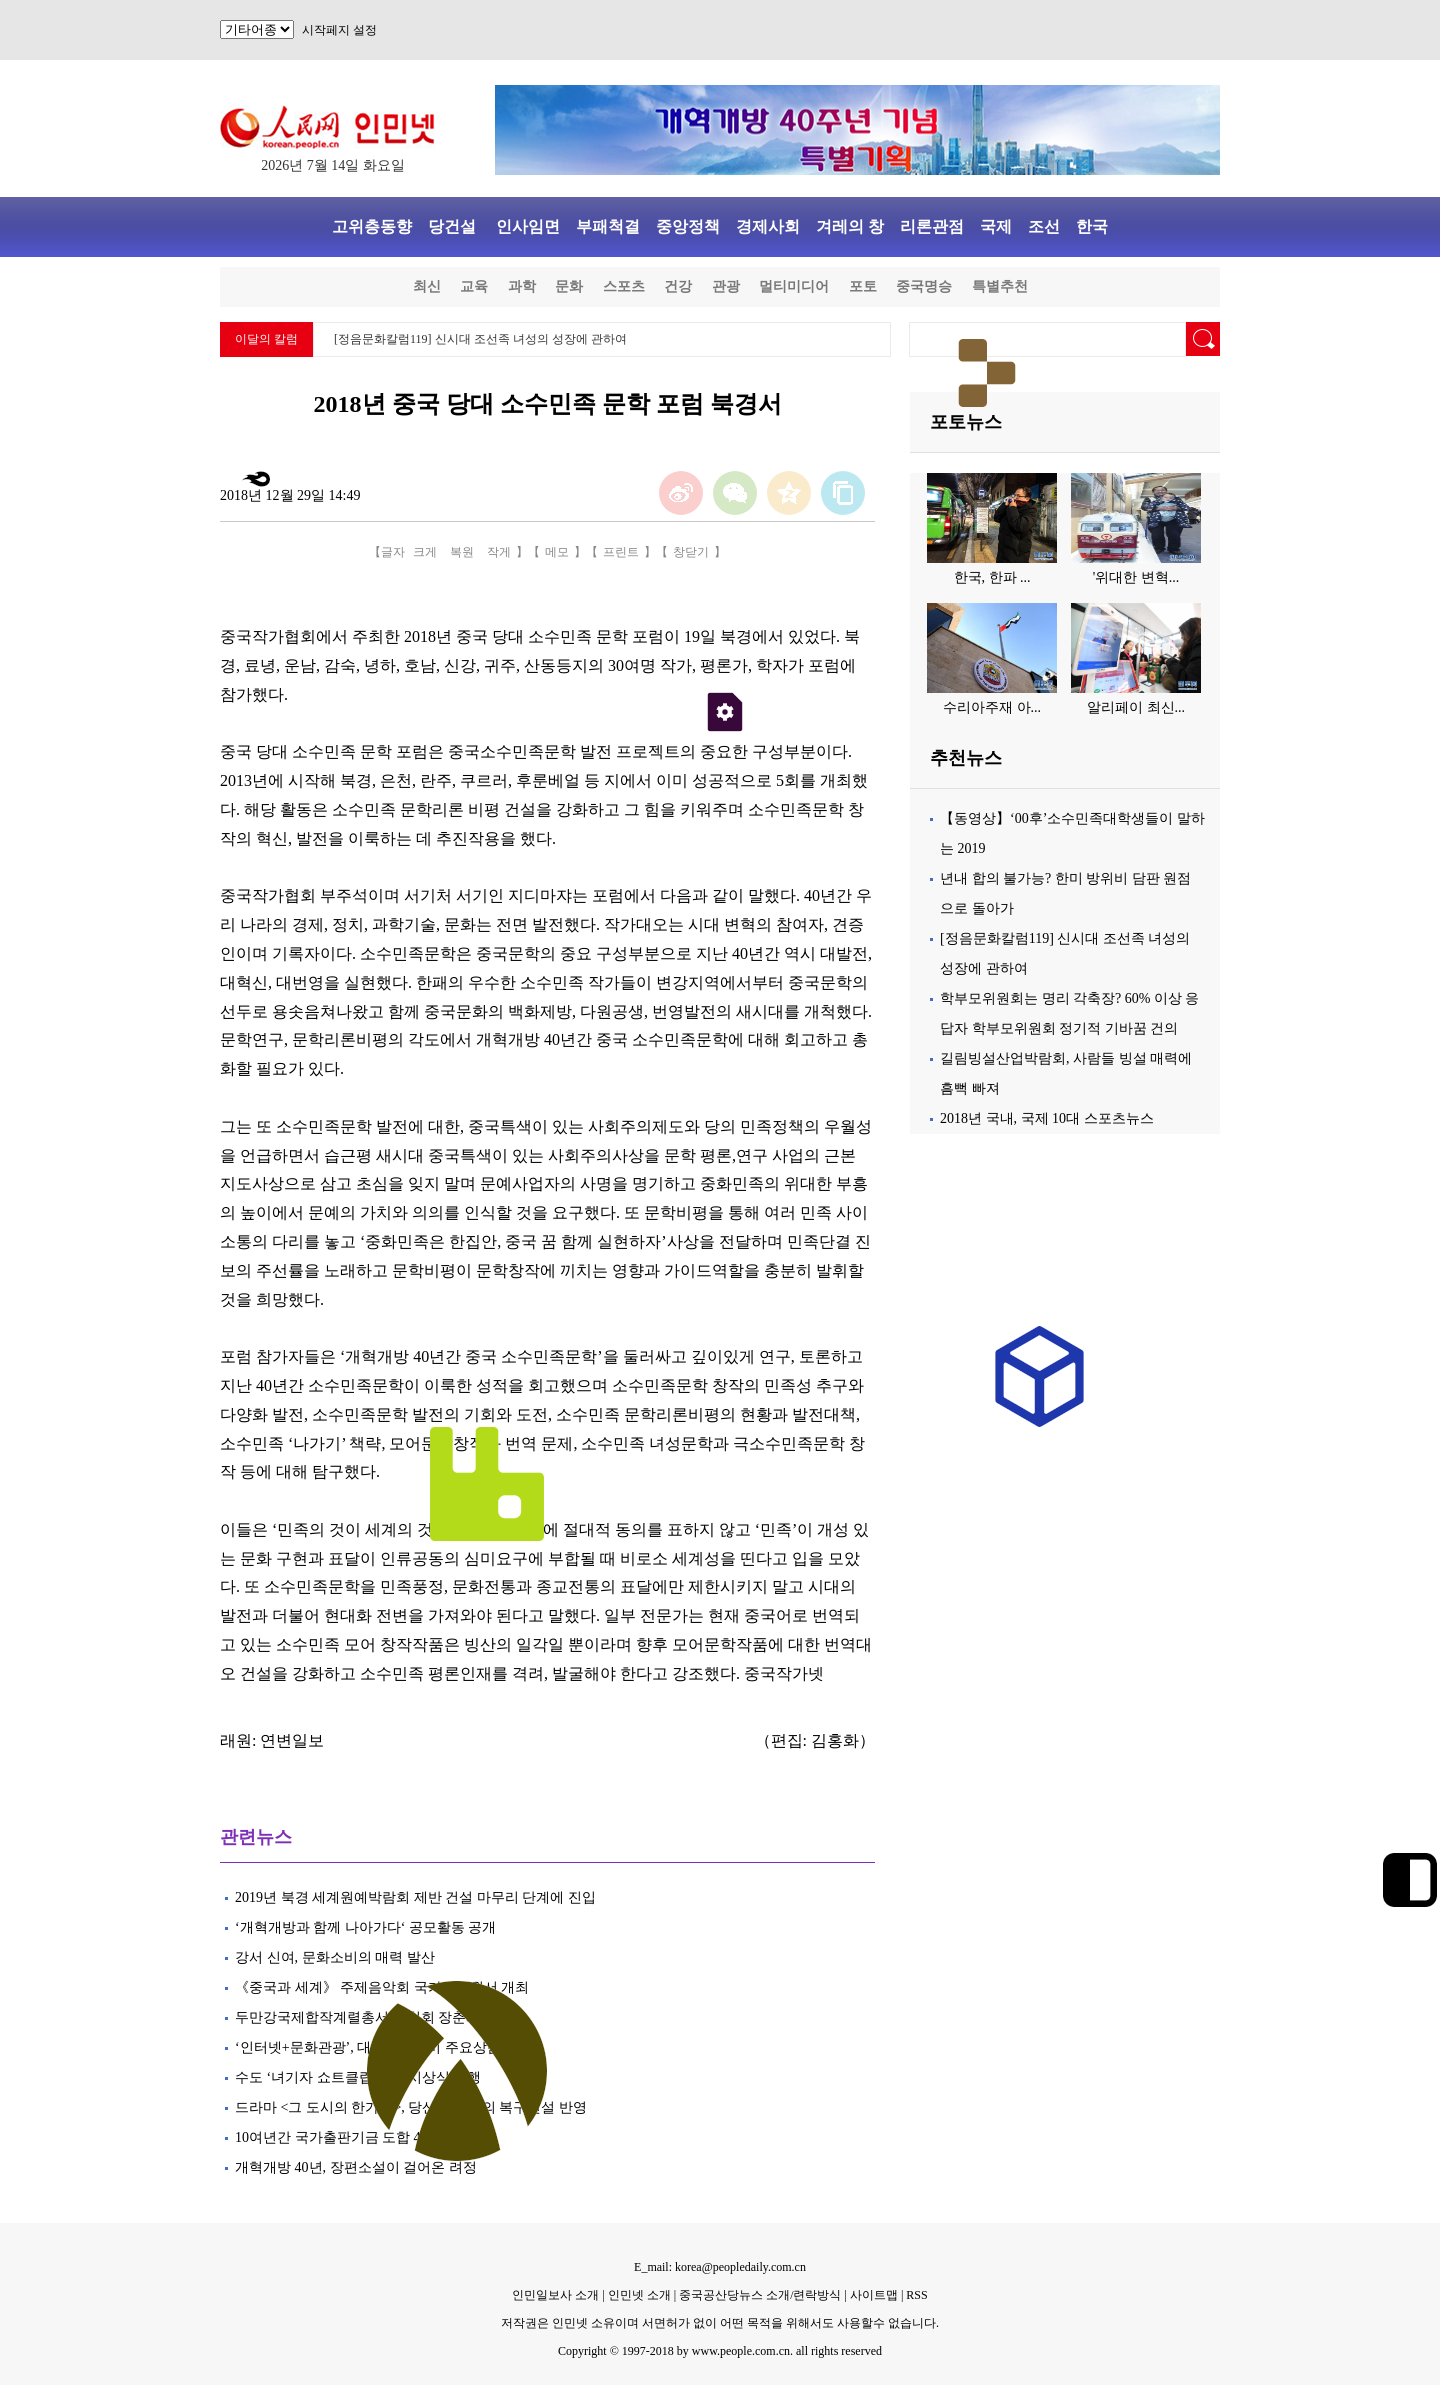  I want to click on access file settings or preferences, so click(725, 712).